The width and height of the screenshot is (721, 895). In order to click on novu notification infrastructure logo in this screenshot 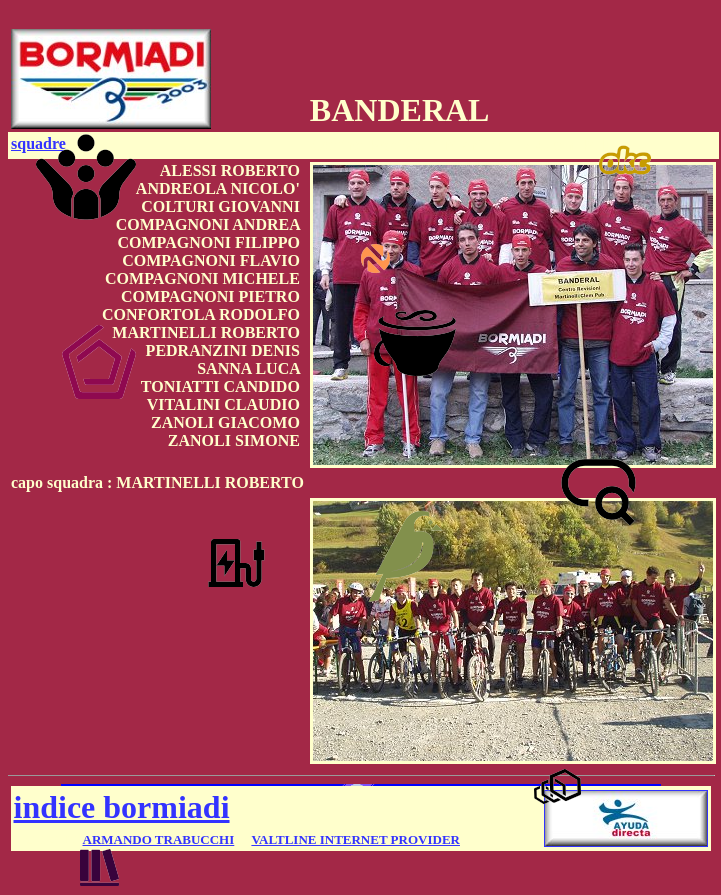, I will do `click(375, 258)`.